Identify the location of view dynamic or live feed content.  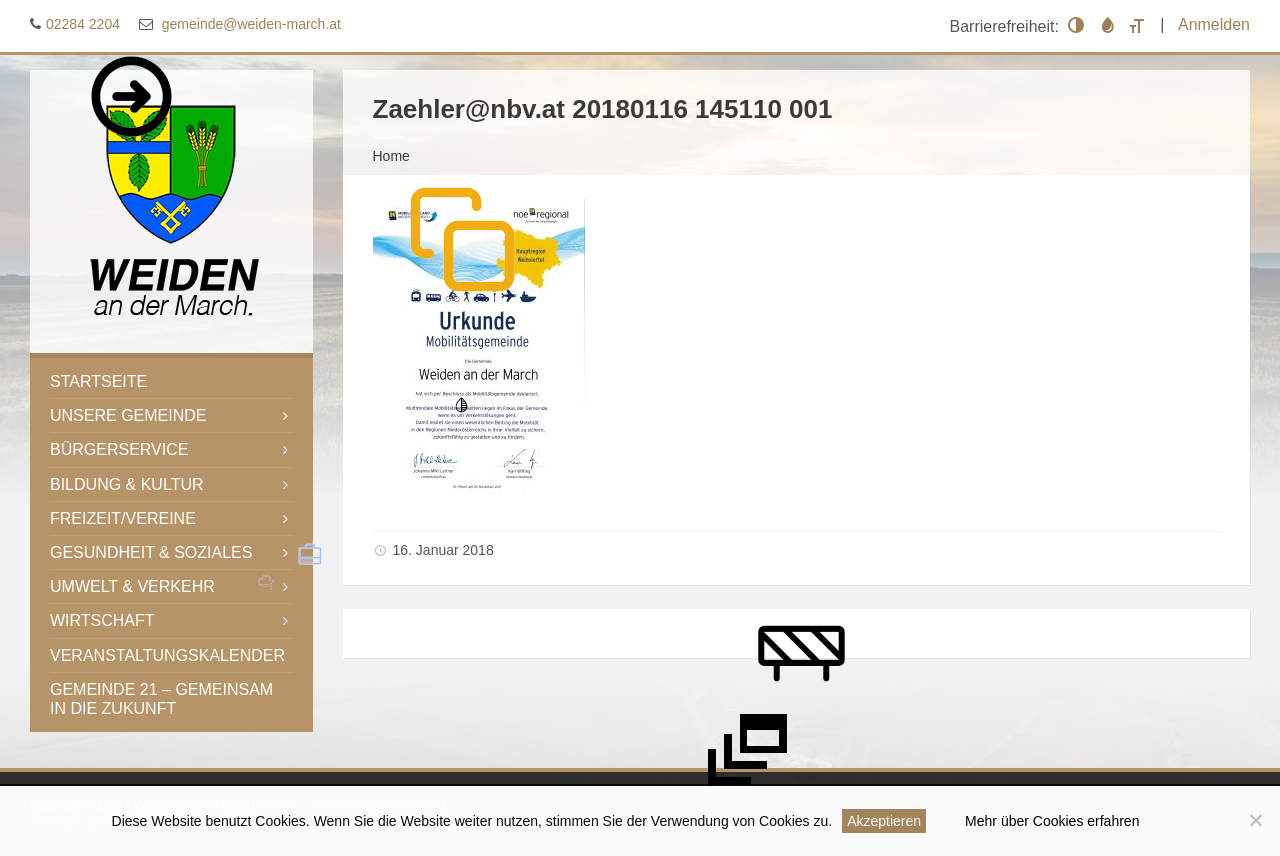
(747, 749).